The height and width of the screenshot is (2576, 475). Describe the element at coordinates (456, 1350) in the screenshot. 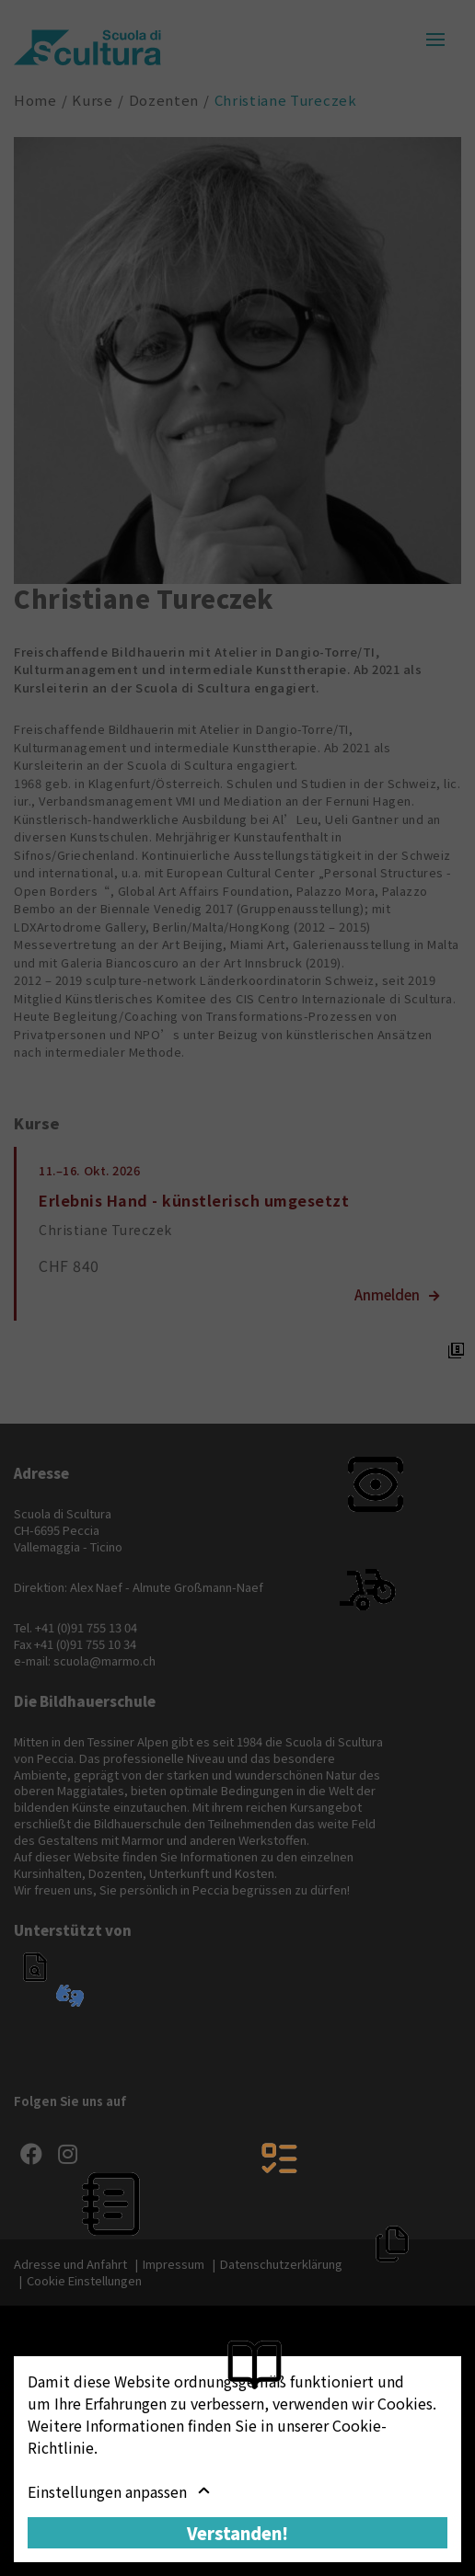

I see `indicates 9 items or layers stacked` at that location.